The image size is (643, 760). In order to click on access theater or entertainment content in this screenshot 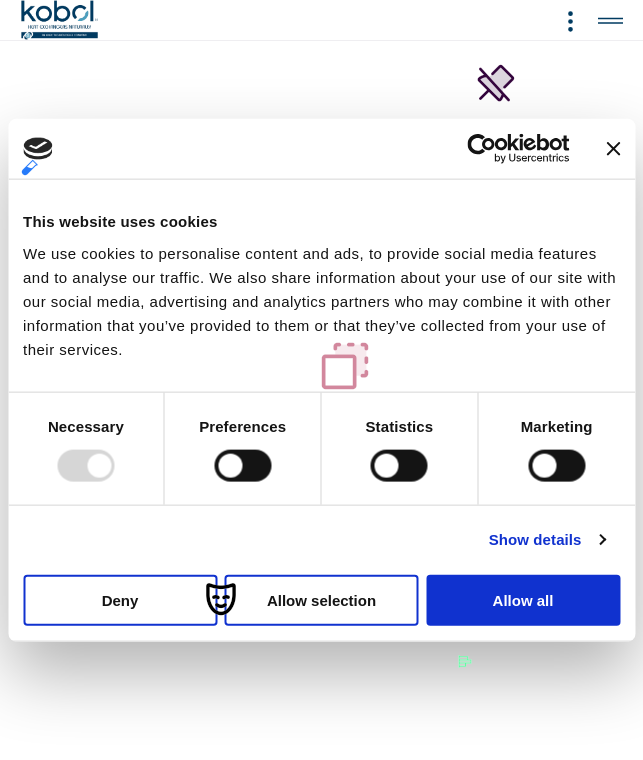, I will do `click(221, 598)`.